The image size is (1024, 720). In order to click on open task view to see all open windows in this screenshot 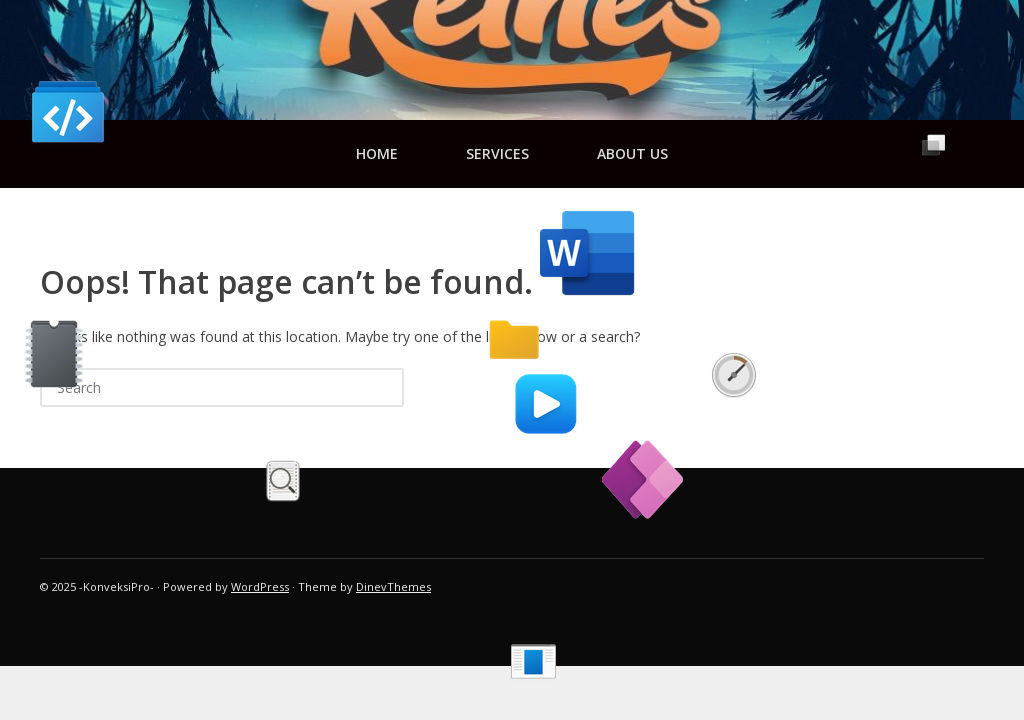, I will do `click(933, 145)`.